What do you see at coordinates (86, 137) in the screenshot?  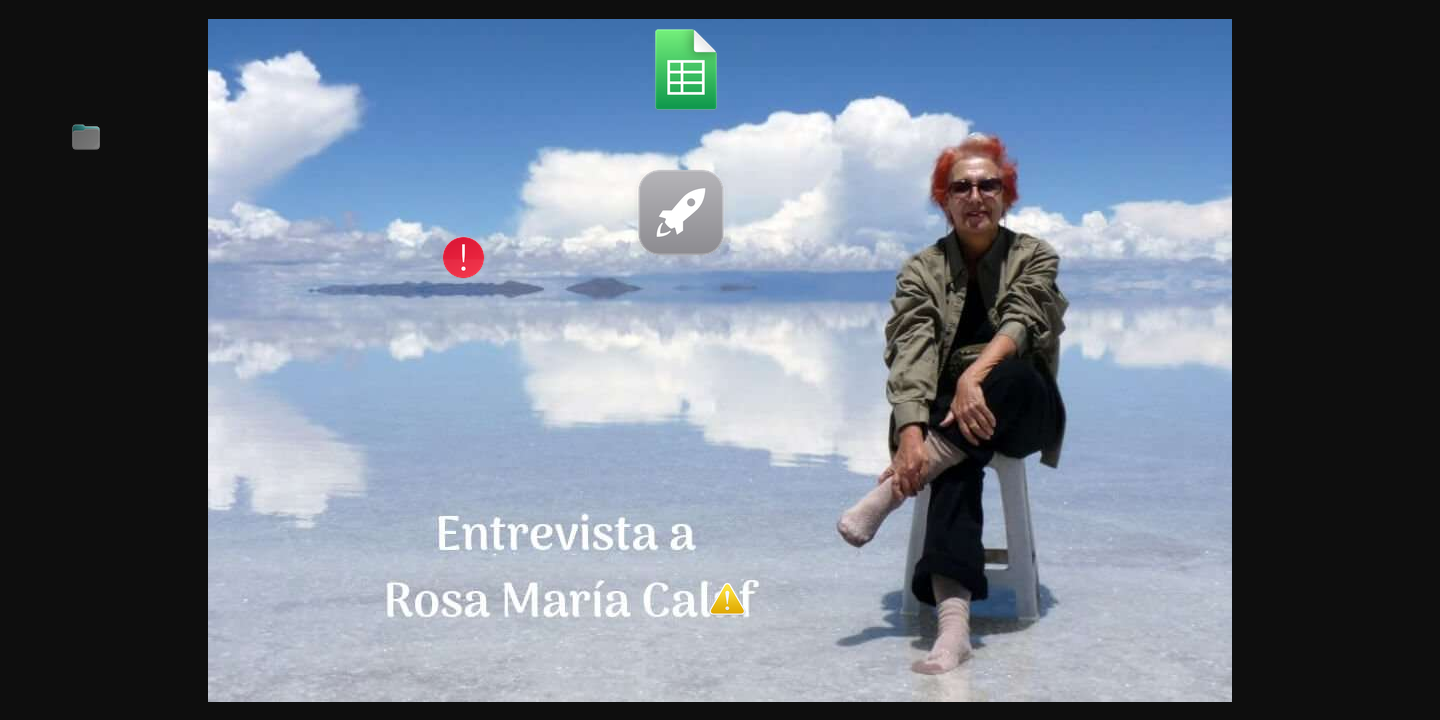 I see `open folder to view contents` at bounding box center [86, 137].